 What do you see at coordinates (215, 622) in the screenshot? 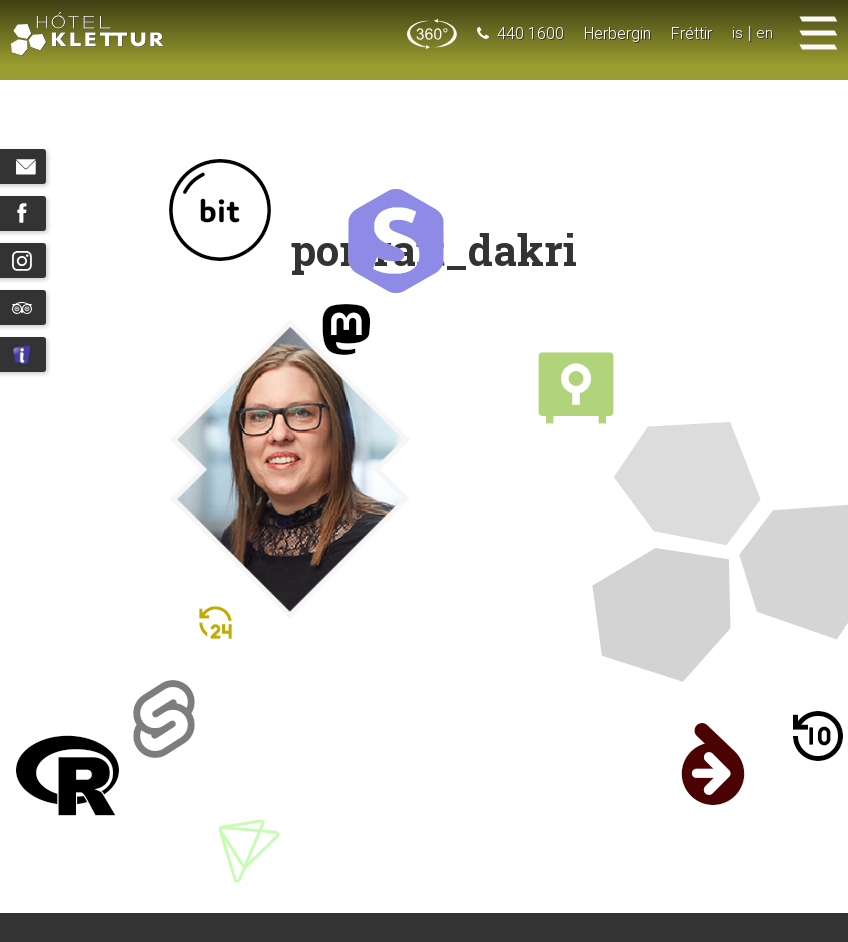
I see `indicates 24/7 availability or round-the-clock service` at bounding box center [215, 622].